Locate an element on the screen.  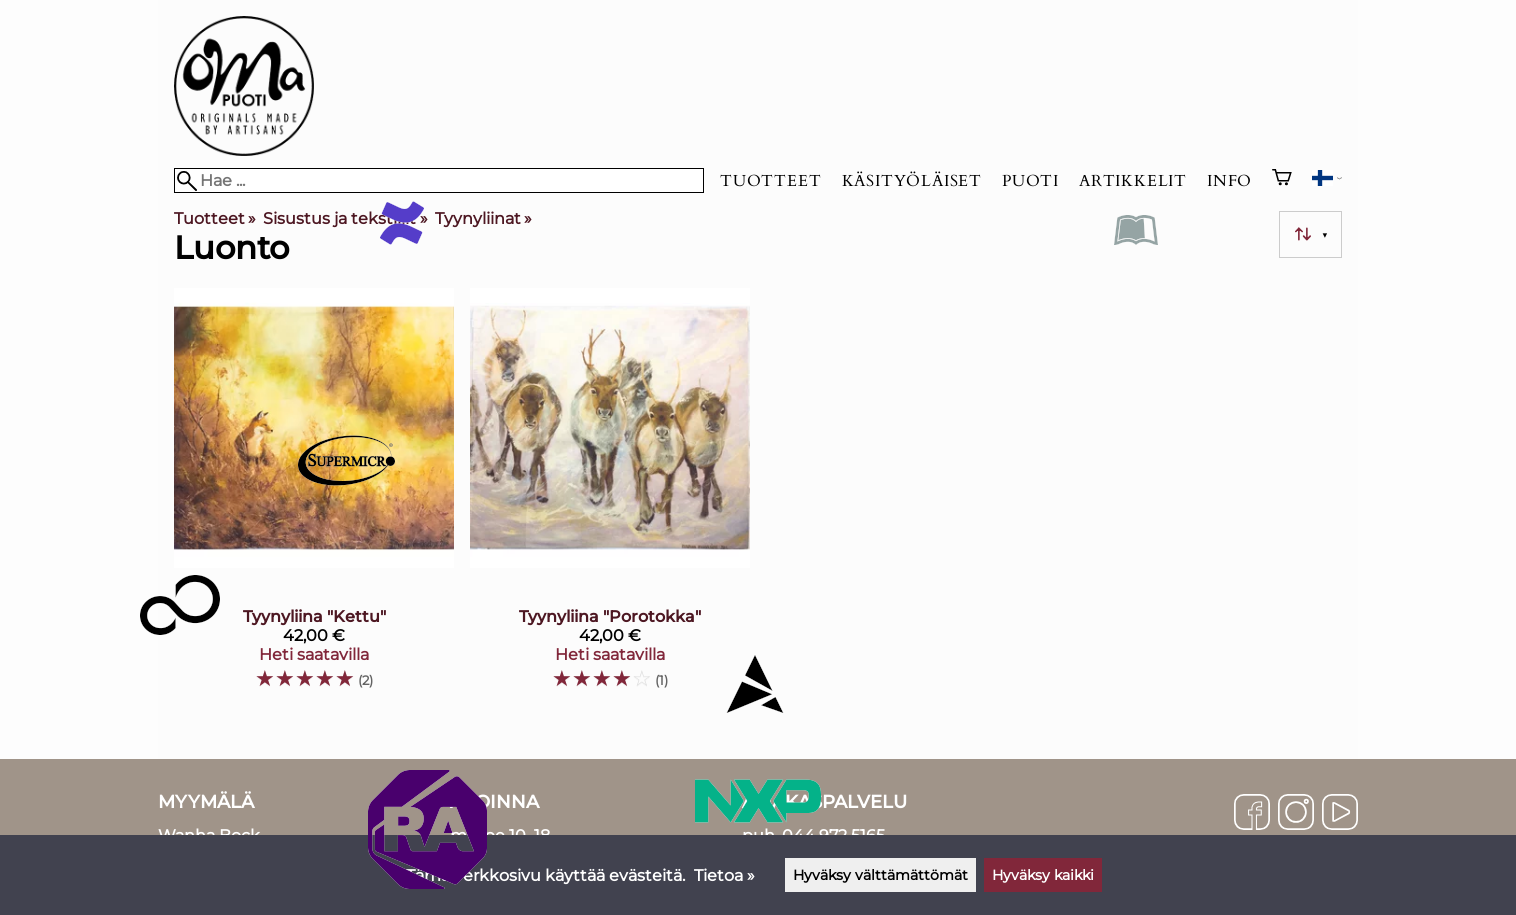
Supermicro company logo is located at coordinates (346, 460).